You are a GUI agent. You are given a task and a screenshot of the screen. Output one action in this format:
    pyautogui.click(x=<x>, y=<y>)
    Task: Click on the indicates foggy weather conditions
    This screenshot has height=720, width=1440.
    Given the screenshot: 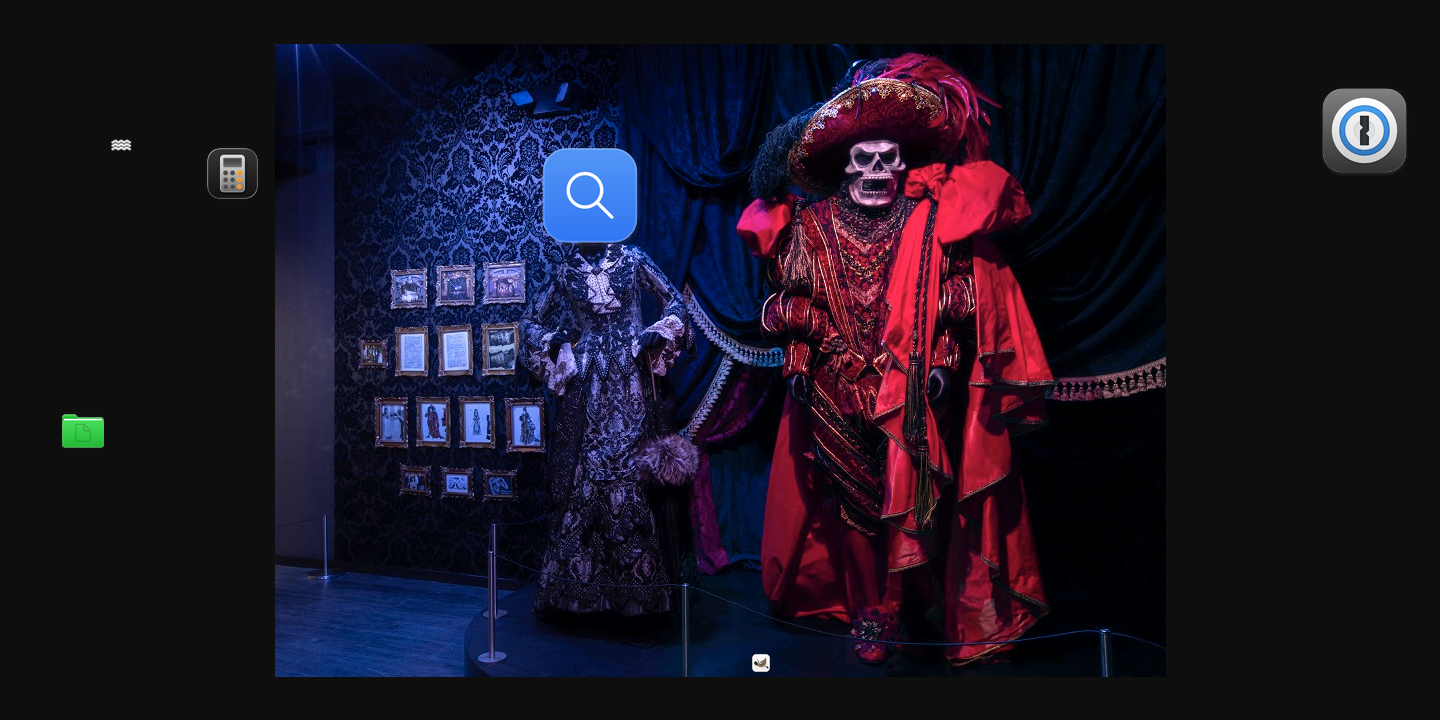 What is the action you would take?
    pyautogui.click(x=121, y=144)
    